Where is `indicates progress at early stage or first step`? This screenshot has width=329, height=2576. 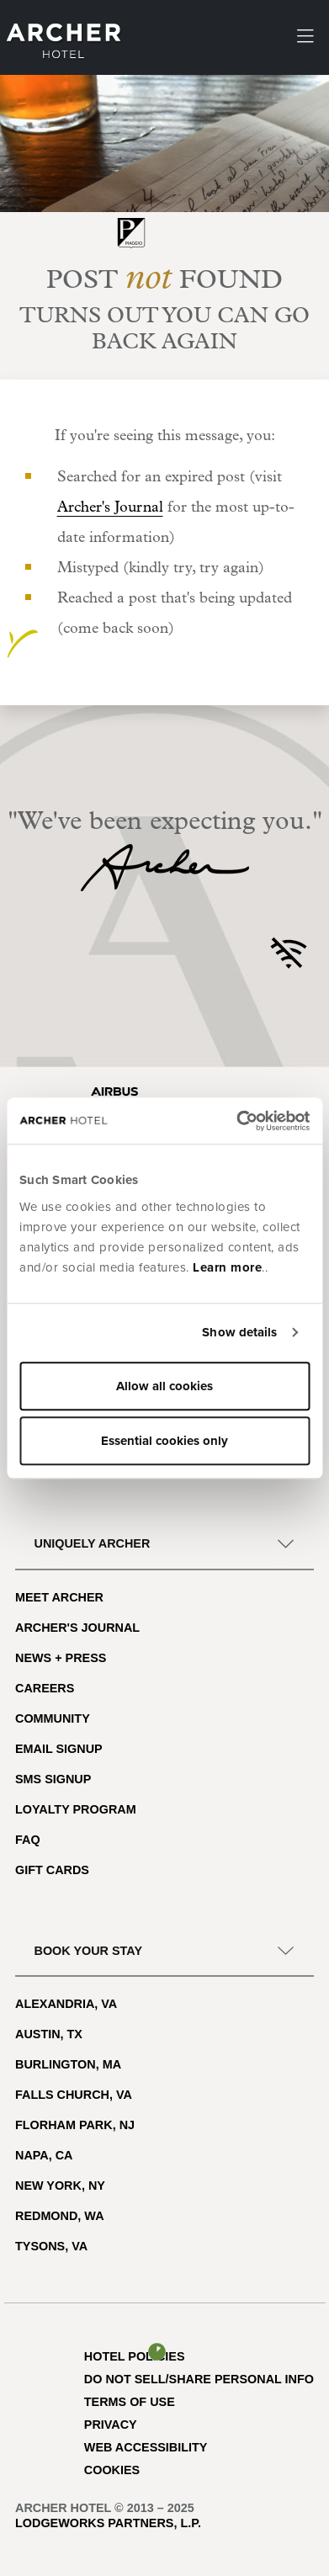
indicates progress at early stage or first step is located at coordinates (157, 2351).